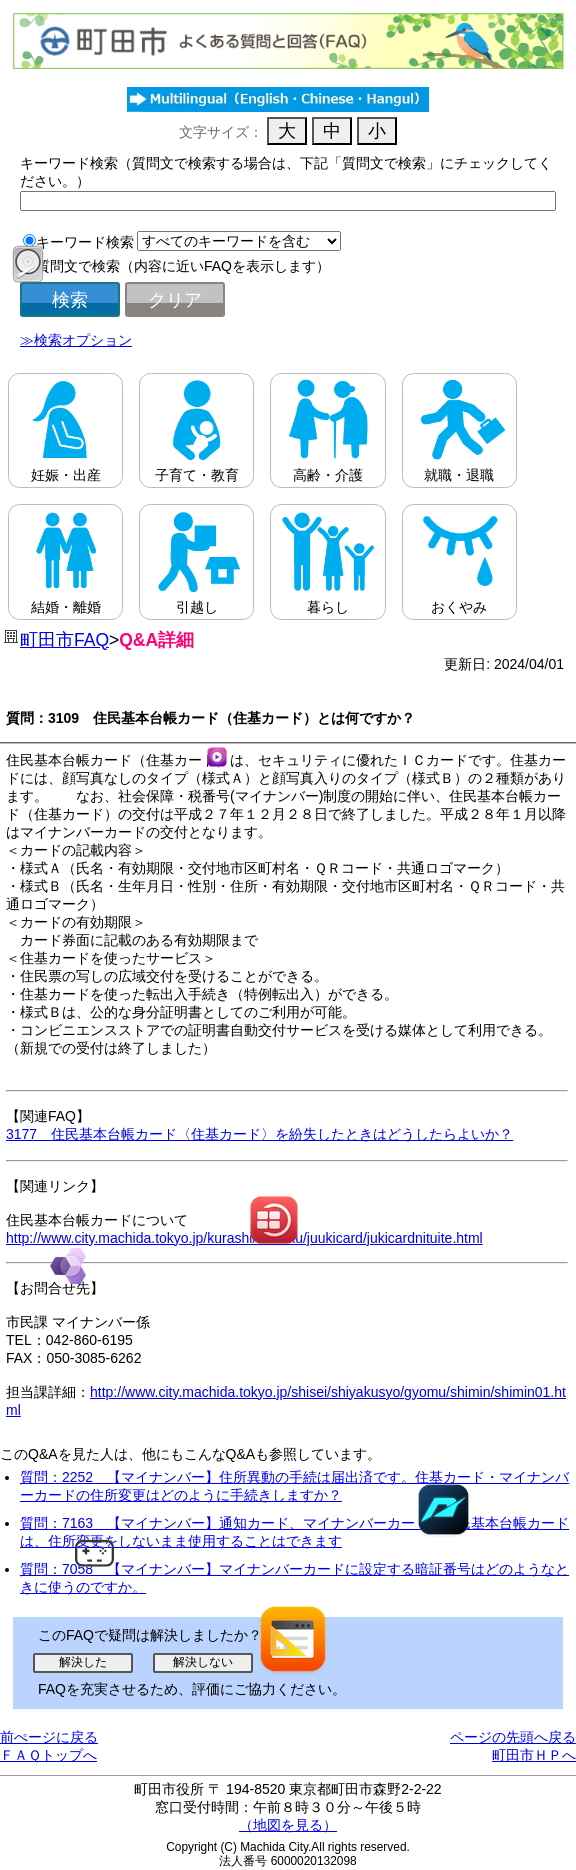 The width and height of the screenshot is (576, 1870). I want to click on open budgie desktop window previews app, so click(274, 1220).